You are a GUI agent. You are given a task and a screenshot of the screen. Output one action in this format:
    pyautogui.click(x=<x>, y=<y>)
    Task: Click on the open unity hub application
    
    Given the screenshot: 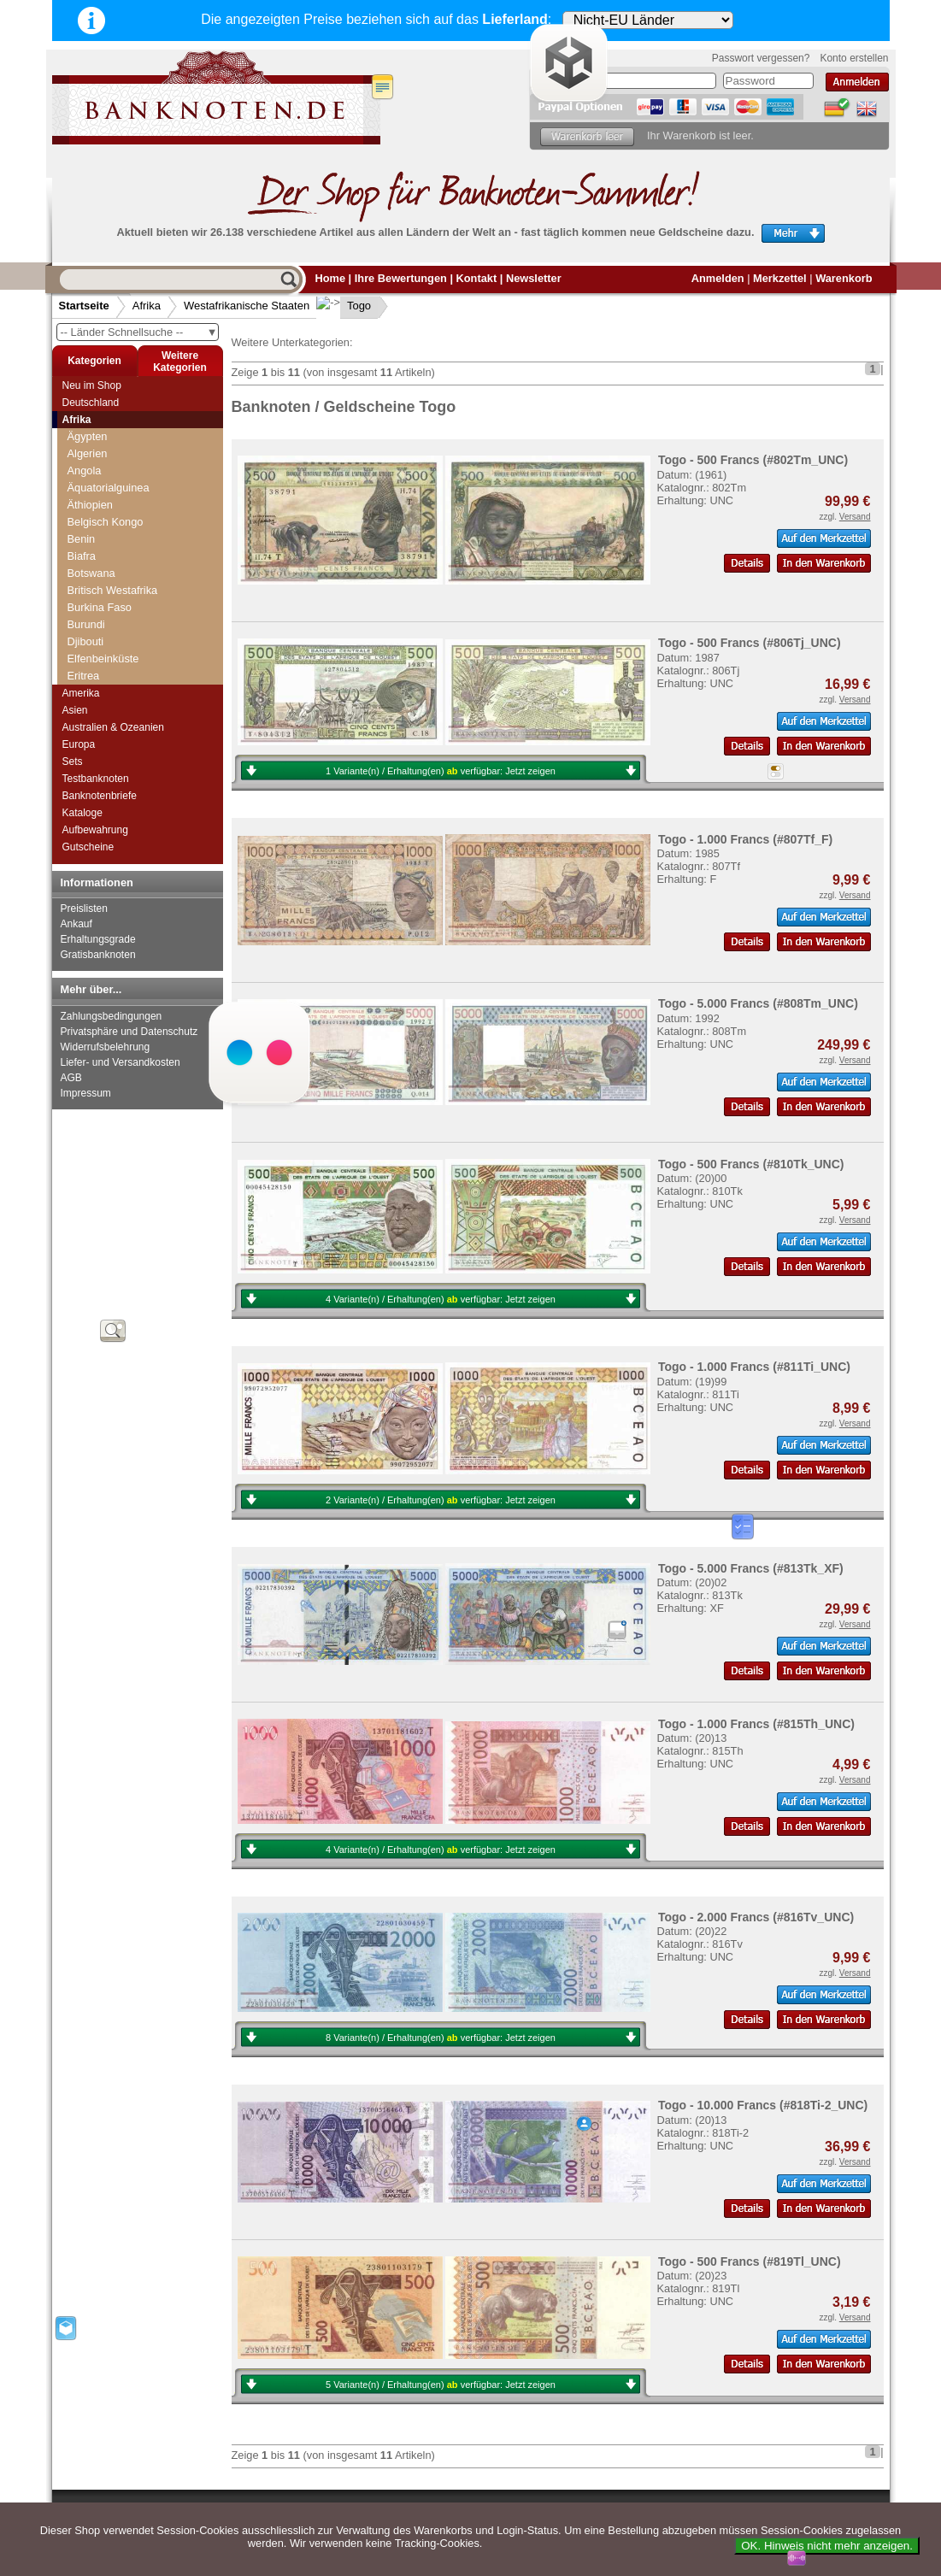 What is the action you would take?
    pyautogui.click(x=568, y=62)
    